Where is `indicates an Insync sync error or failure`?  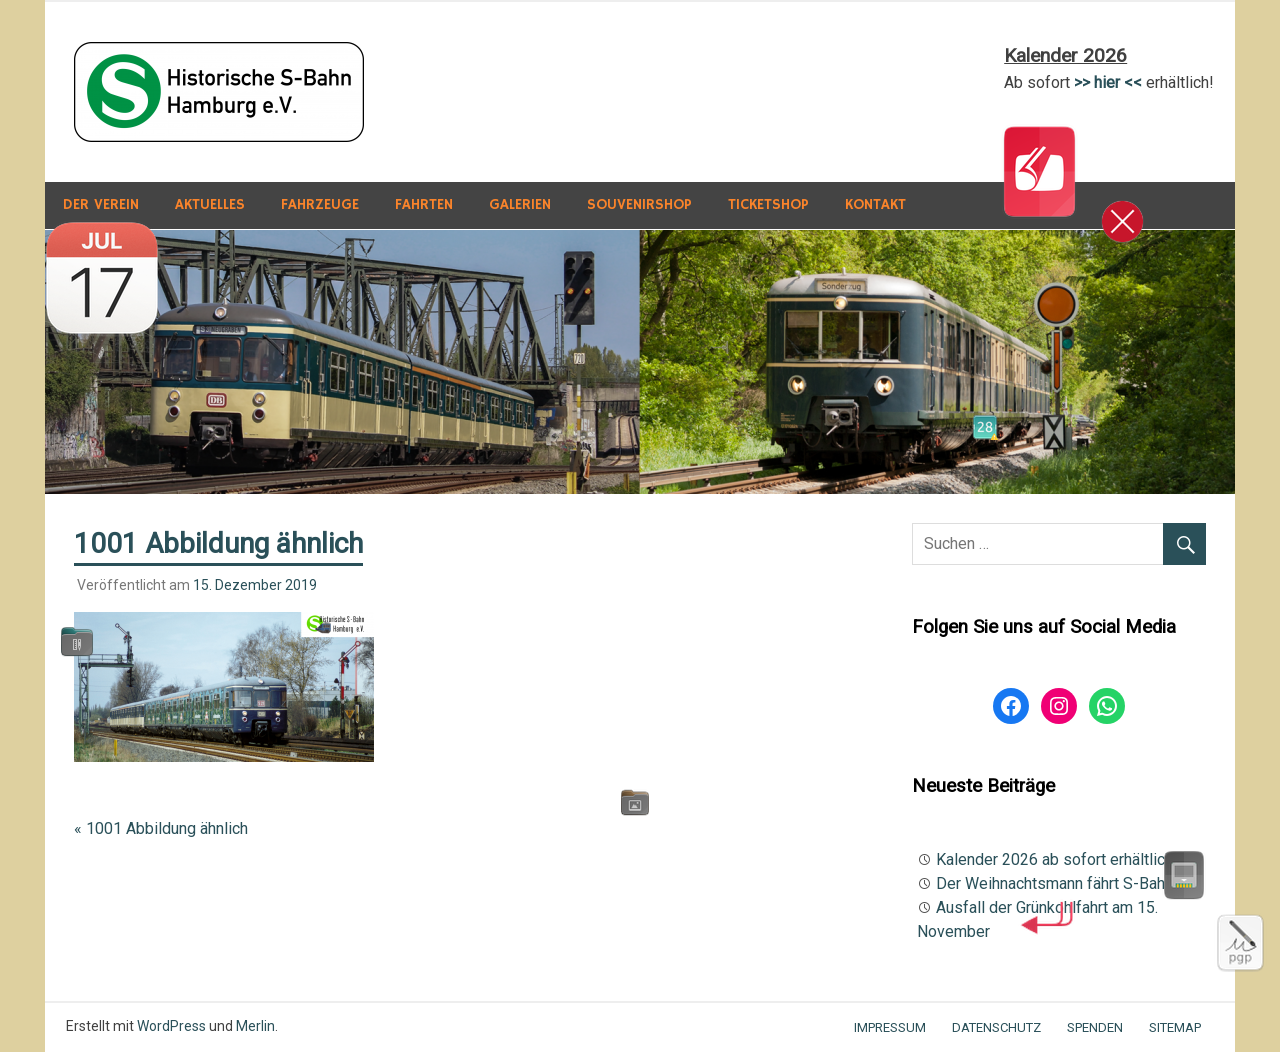 indicates an Insync sync error or failure is located at coordinates (1122, 221).